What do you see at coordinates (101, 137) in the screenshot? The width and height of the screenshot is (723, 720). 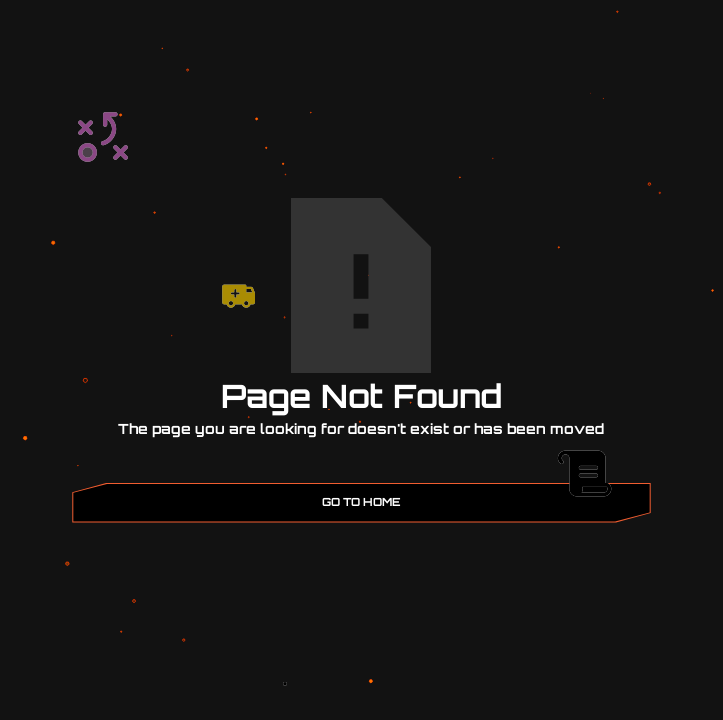 I see `view game plan or strategy options` at bounding box center [101, 137].